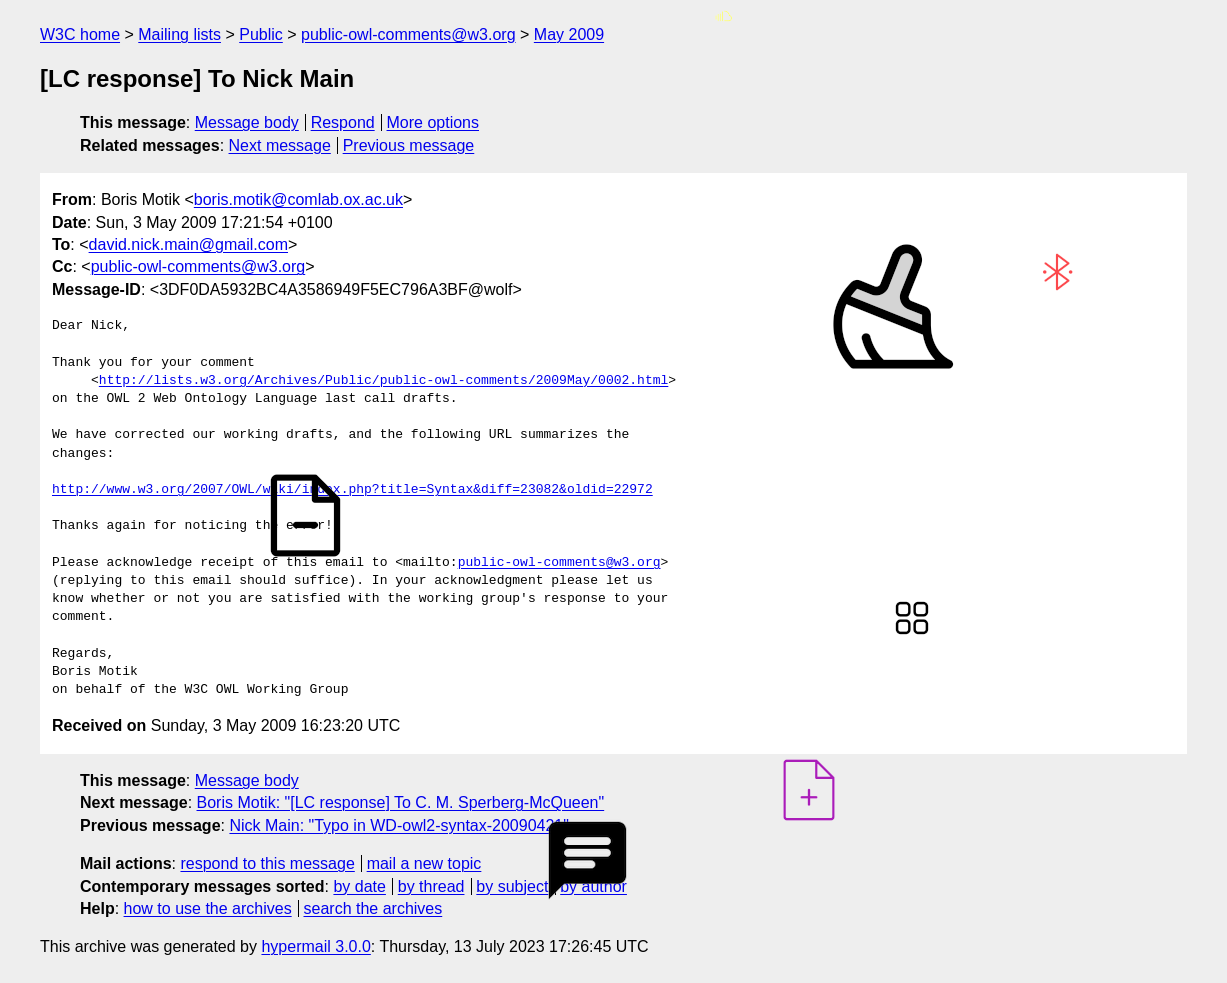 The width and height of the screenshot is (1227, 983). I want to click on open SoundCloud app, so click(723, 16).